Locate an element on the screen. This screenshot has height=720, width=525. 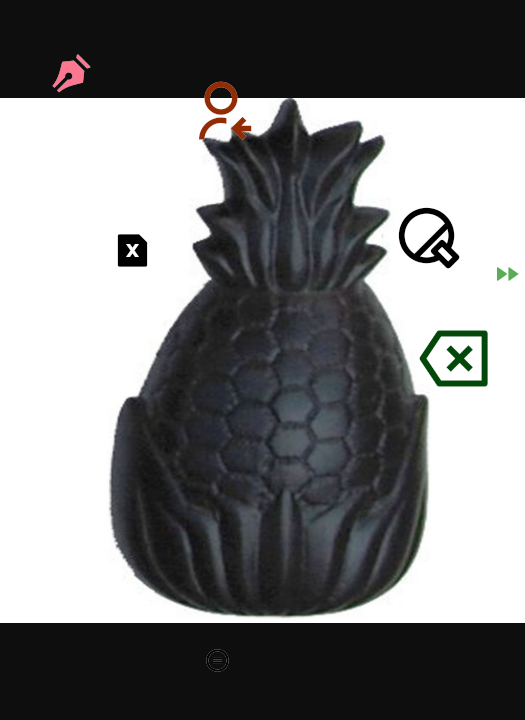
open an excel spreadsheet file is located at coordinates (132, 250).